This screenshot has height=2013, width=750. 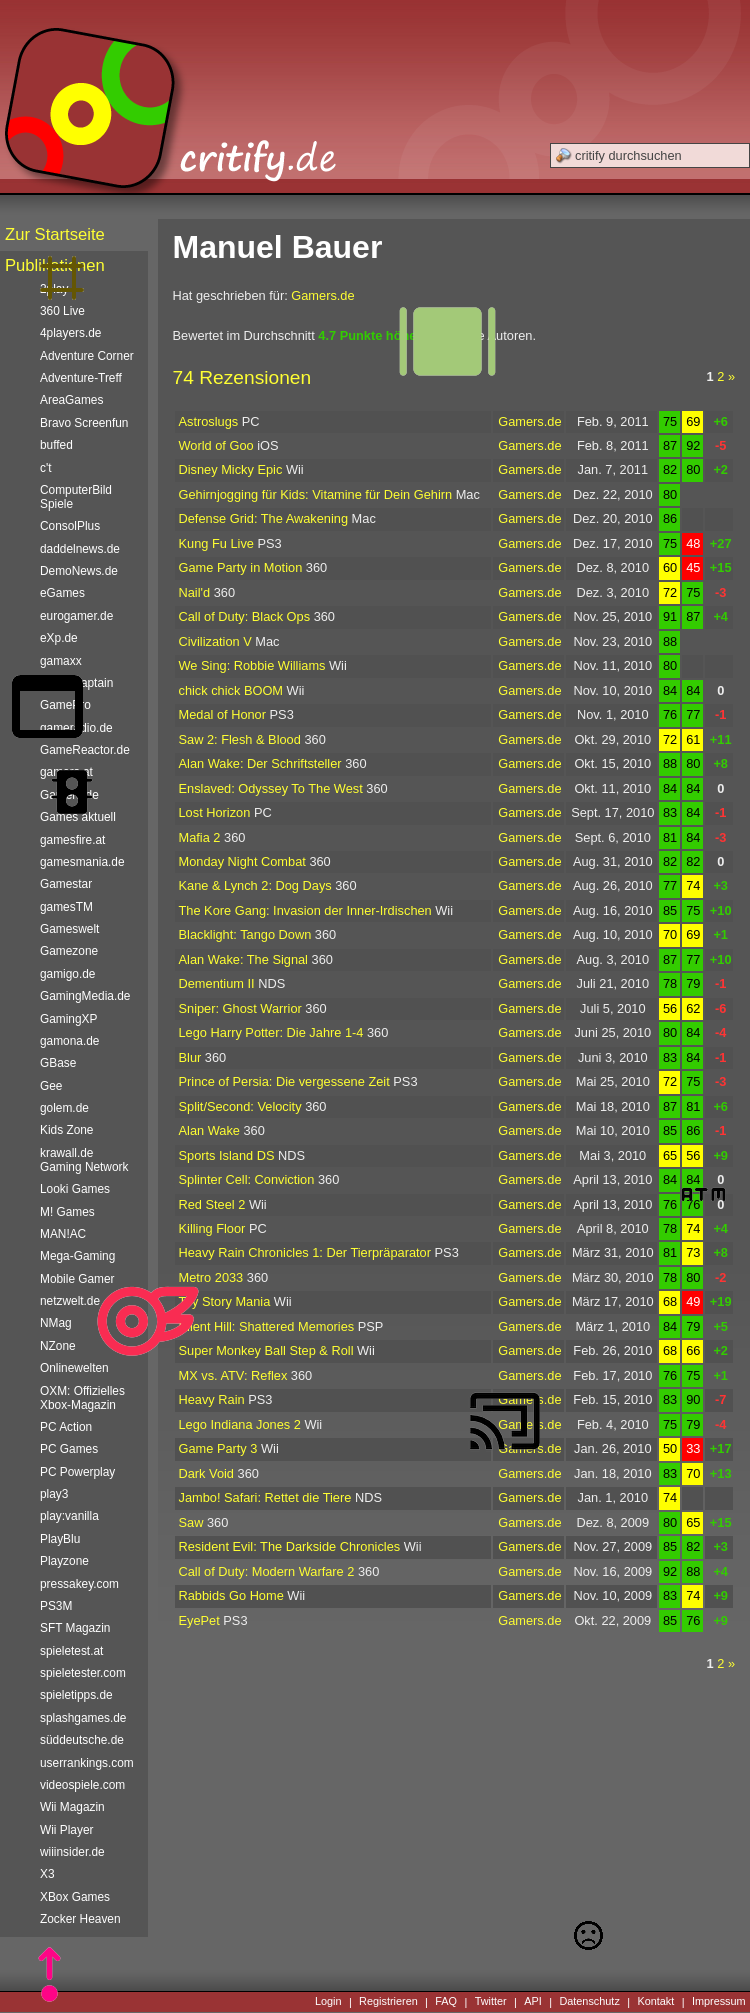 I want to click on move item up in a list, so click(x=49, y=1974).